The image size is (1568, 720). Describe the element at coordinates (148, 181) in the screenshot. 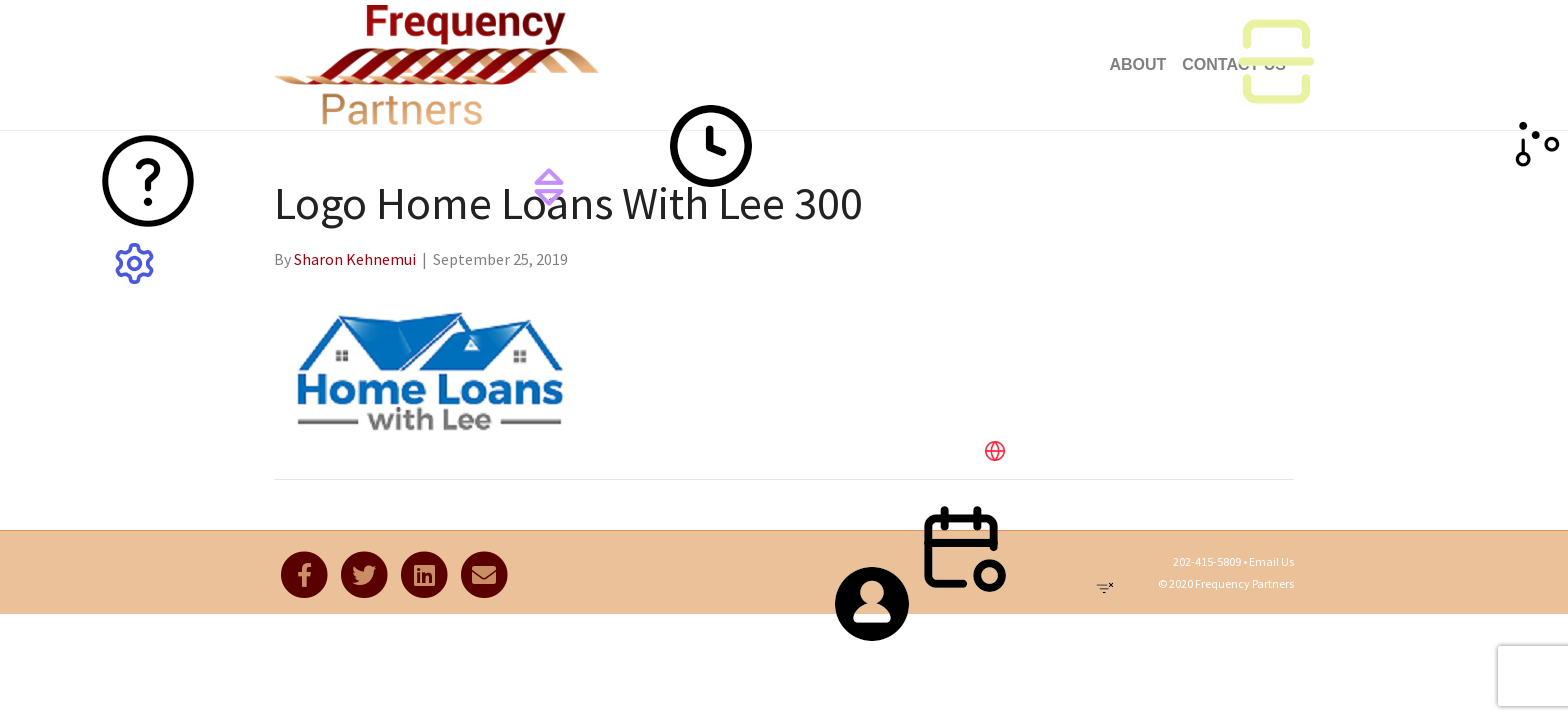

I see `access help or support` at that location.